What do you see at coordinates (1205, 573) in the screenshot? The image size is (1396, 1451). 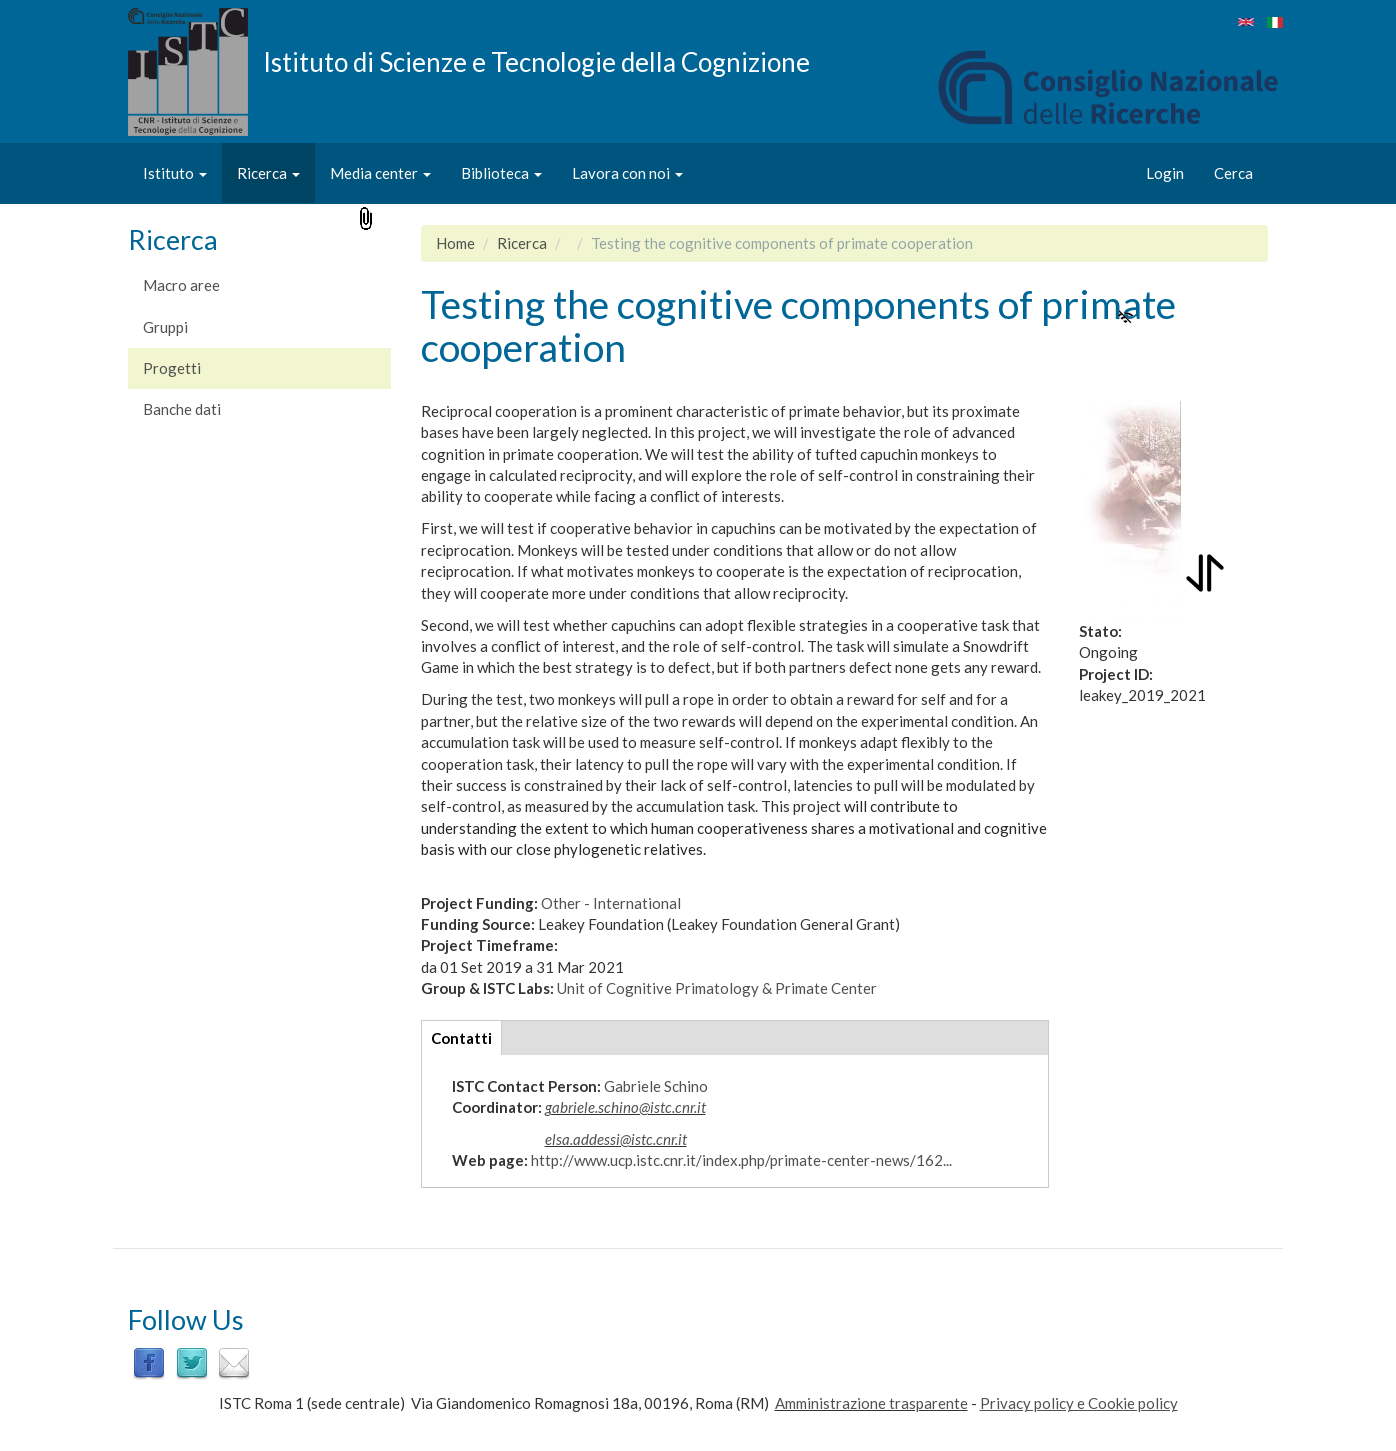 I see `transfer data between devices` at bounding box center [1205, 573].